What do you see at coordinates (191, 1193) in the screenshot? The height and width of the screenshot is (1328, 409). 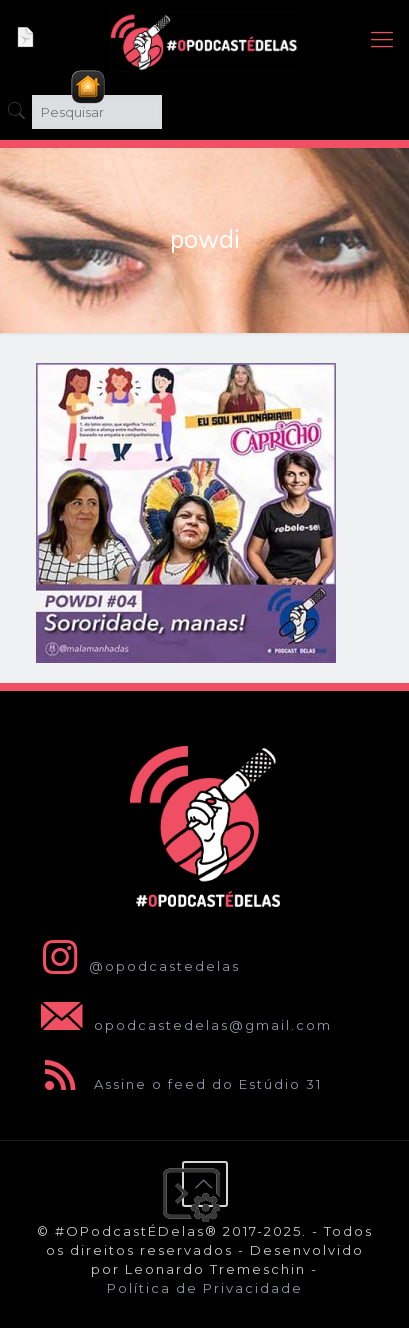 I see `open terminal preferences` at bounding box center [191, 1193].